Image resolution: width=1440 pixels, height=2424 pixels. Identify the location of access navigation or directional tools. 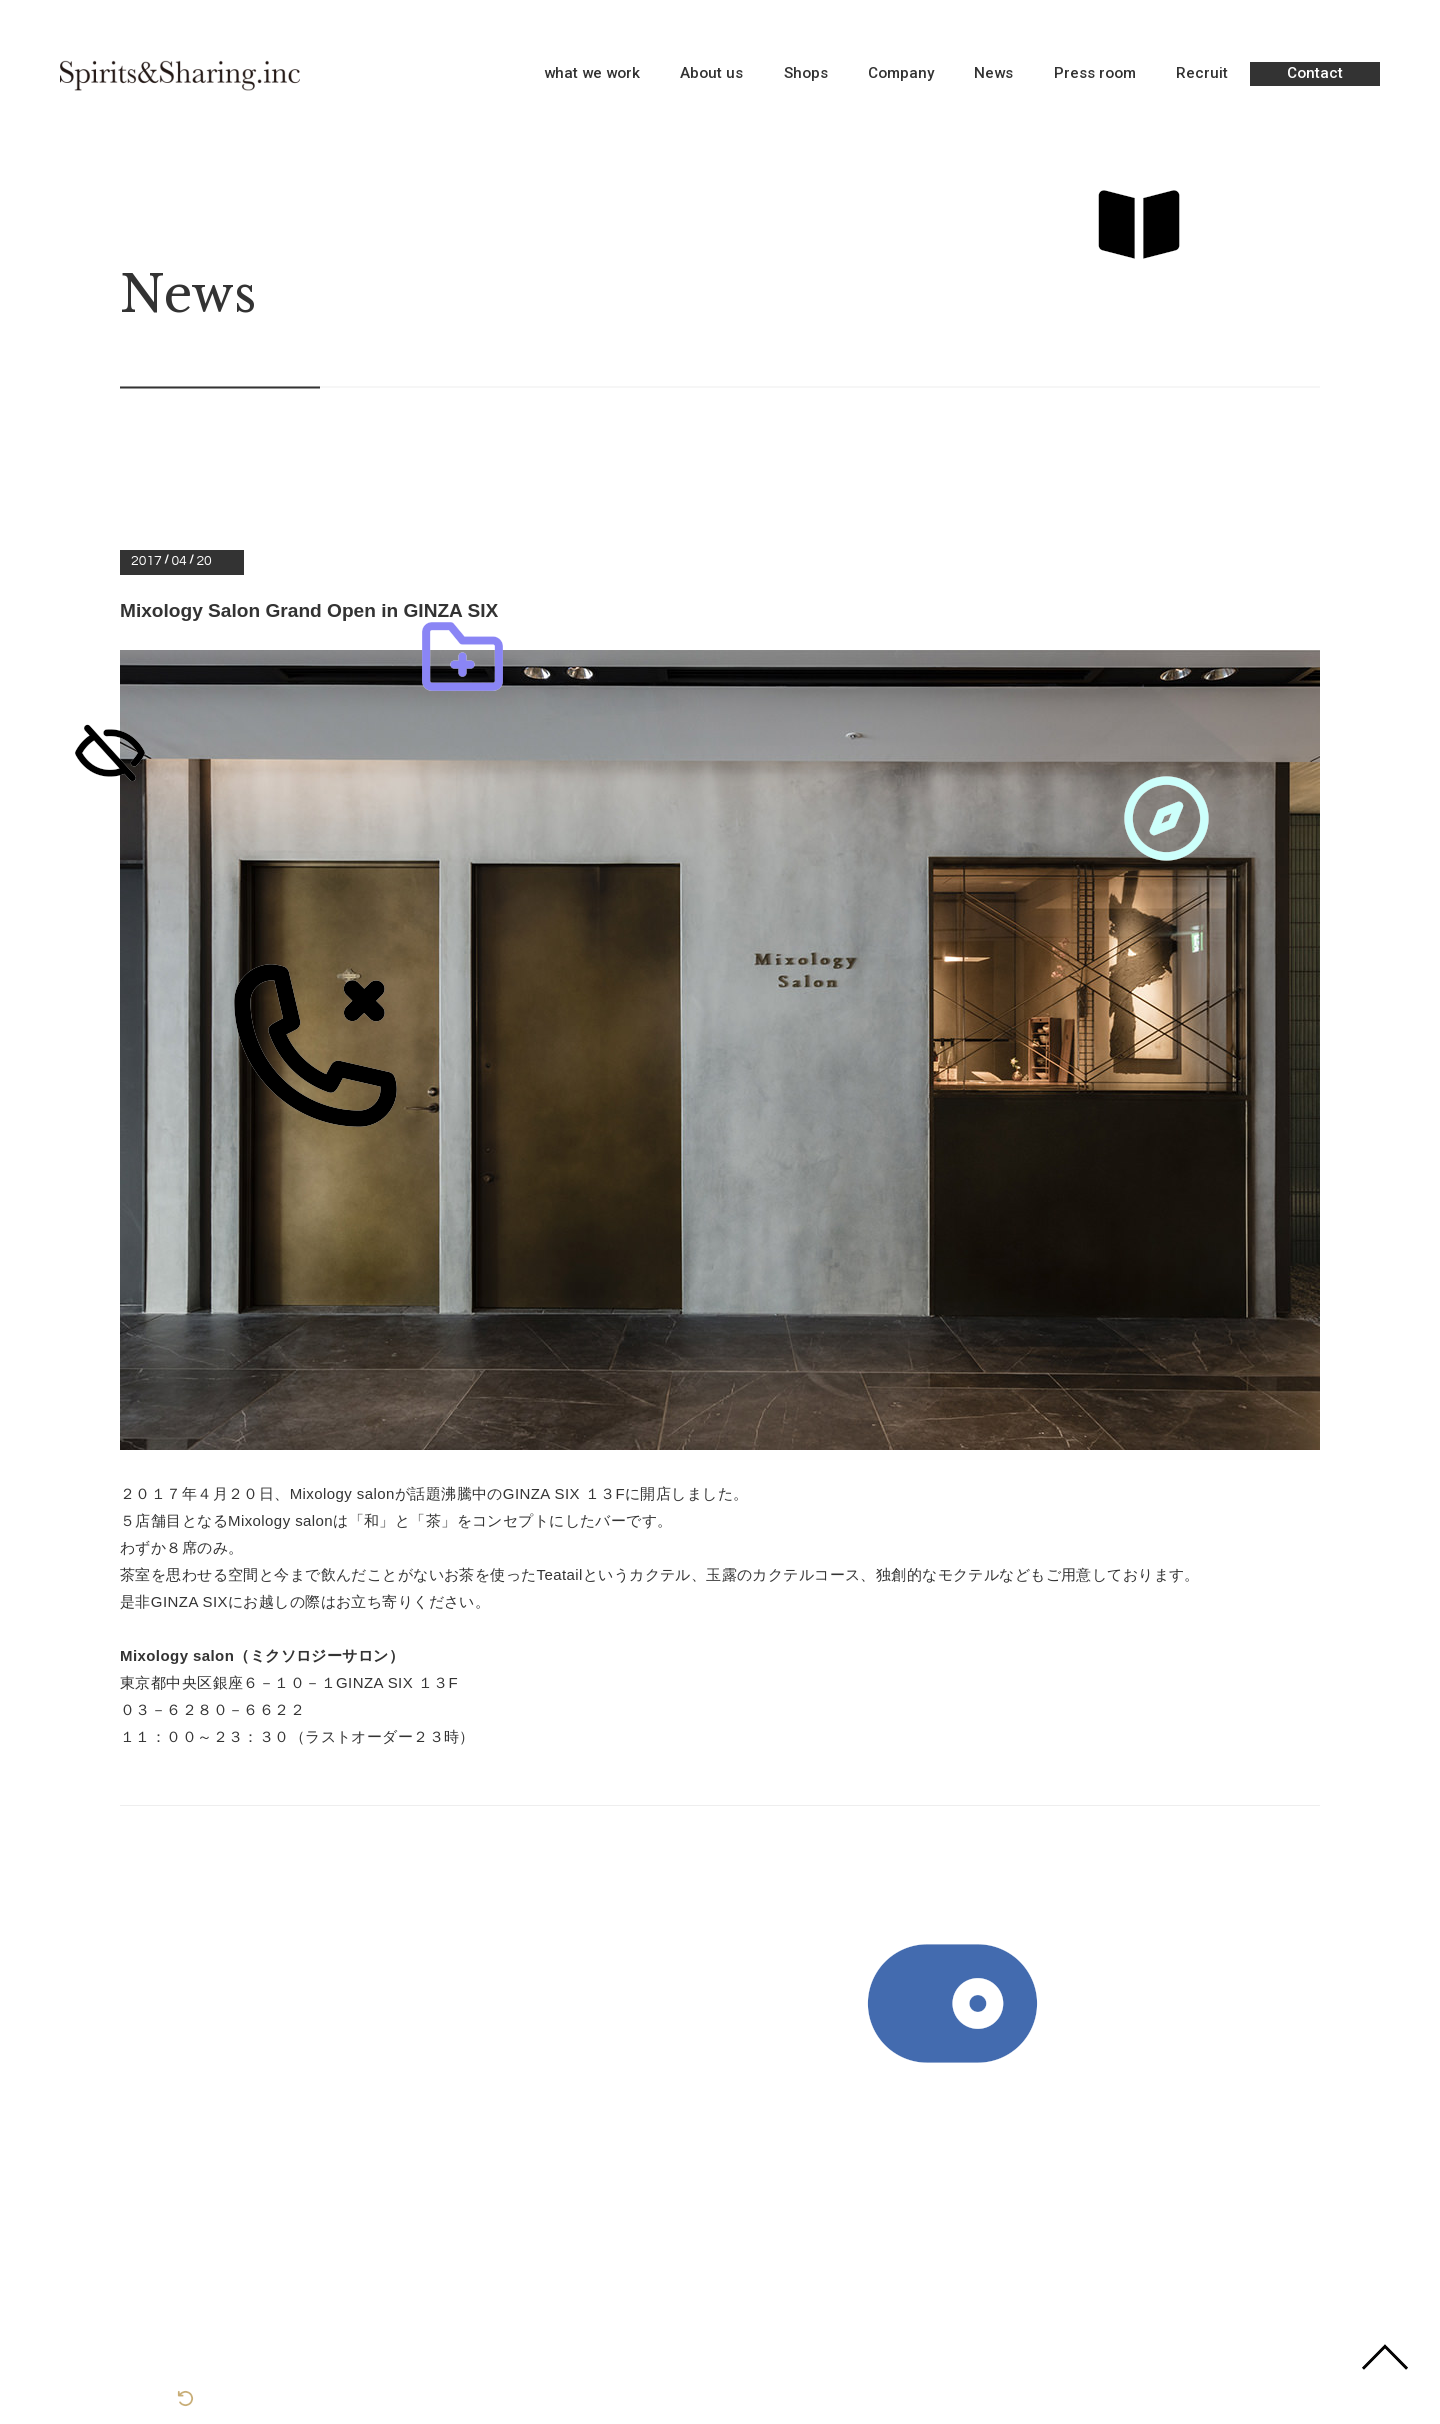
(1166, 818).